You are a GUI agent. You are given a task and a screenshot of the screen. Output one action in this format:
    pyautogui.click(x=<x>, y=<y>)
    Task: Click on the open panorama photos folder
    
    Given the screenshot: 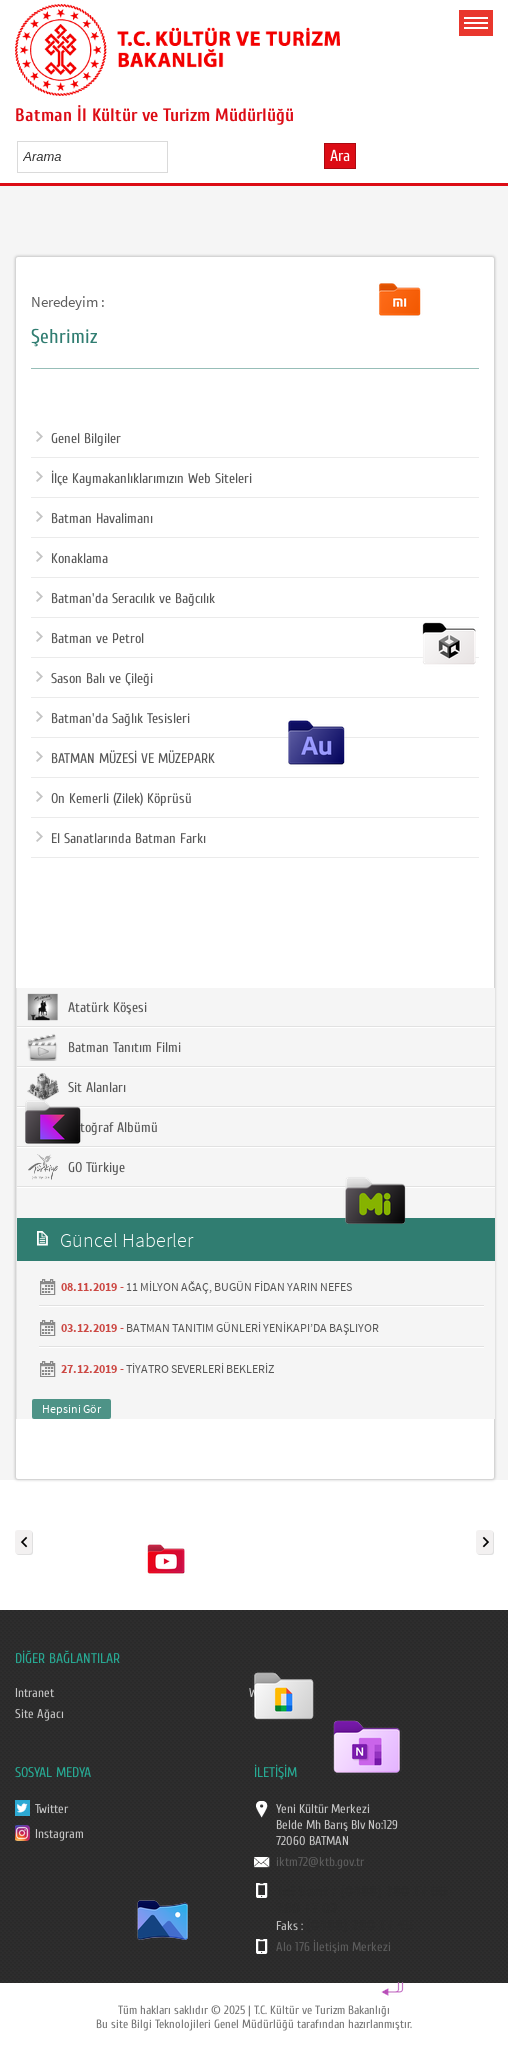 What is the action you would take?
    pyautogui.click(x=162, y=1921)
    